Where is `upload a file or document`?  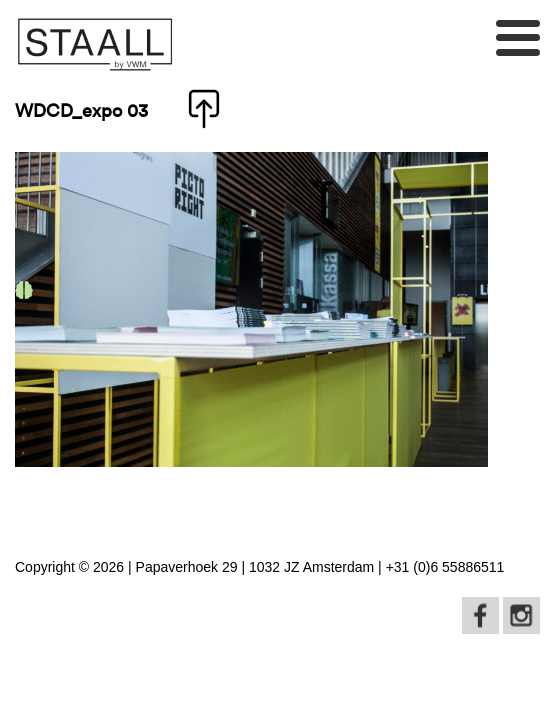
upload a file or document is located at coordinates (204, 109).